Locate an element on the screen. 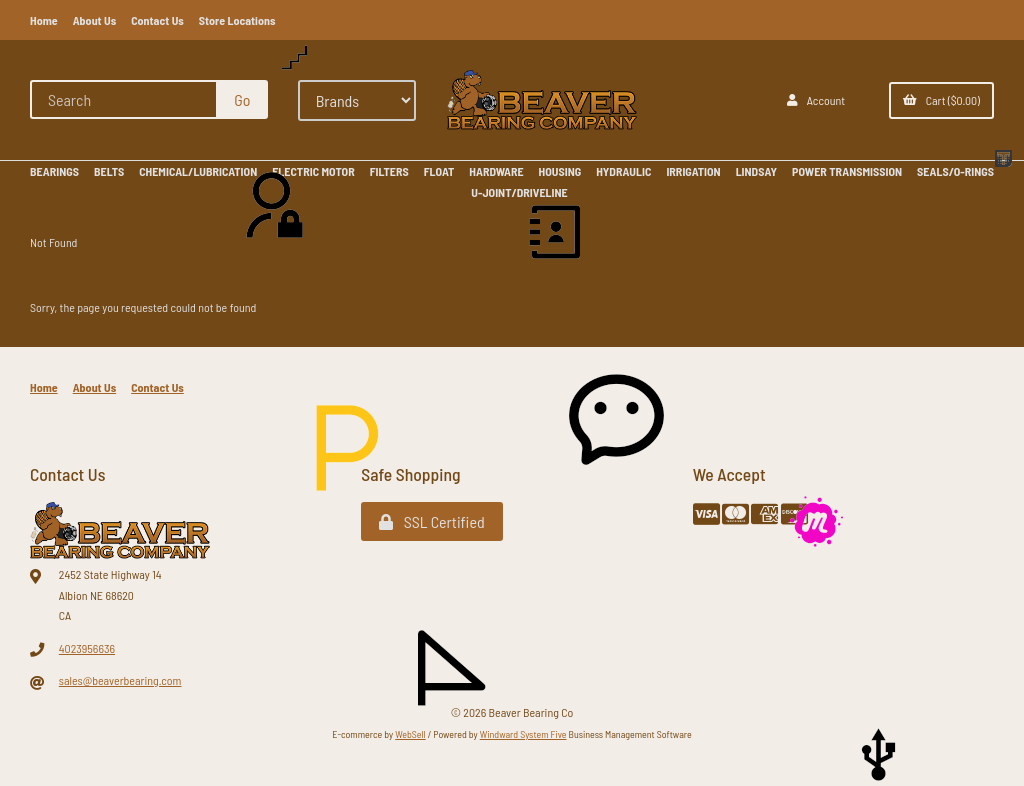 The image size is (1024, 786). access admin or administrator settings is located at coordinates (271, 206).